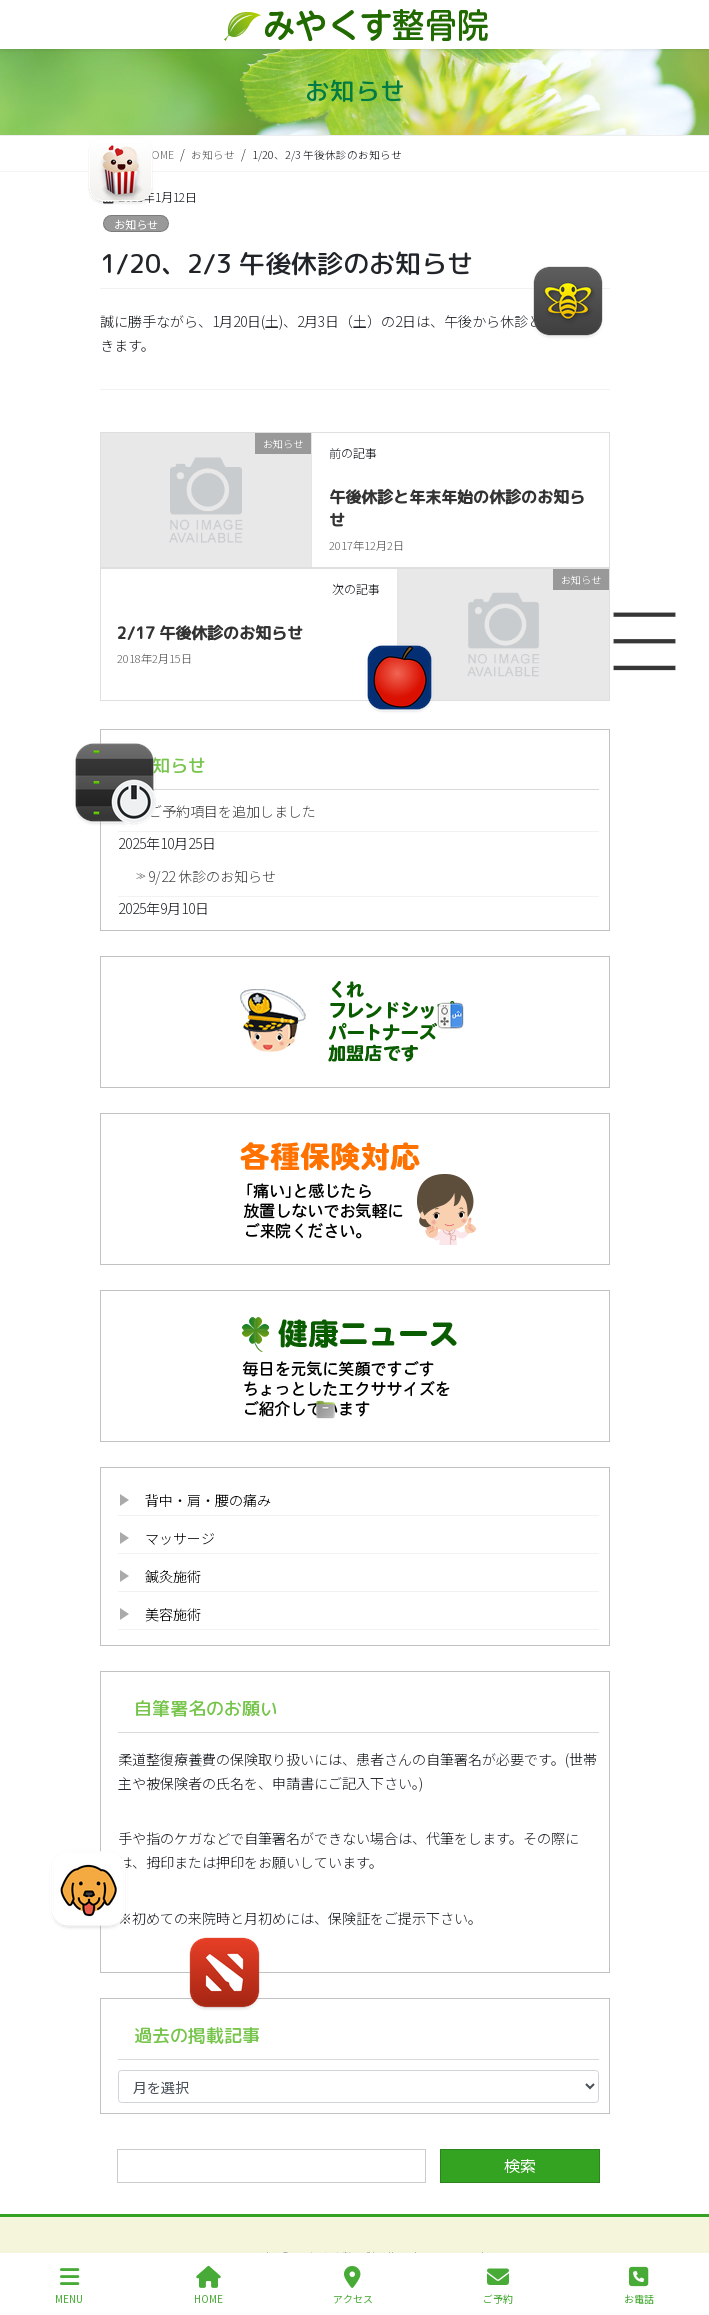  What do you see at coordinates (568, 301) in the screenshot?
I see `open freeplane mind mapping application` at bounding box center [568, 301].